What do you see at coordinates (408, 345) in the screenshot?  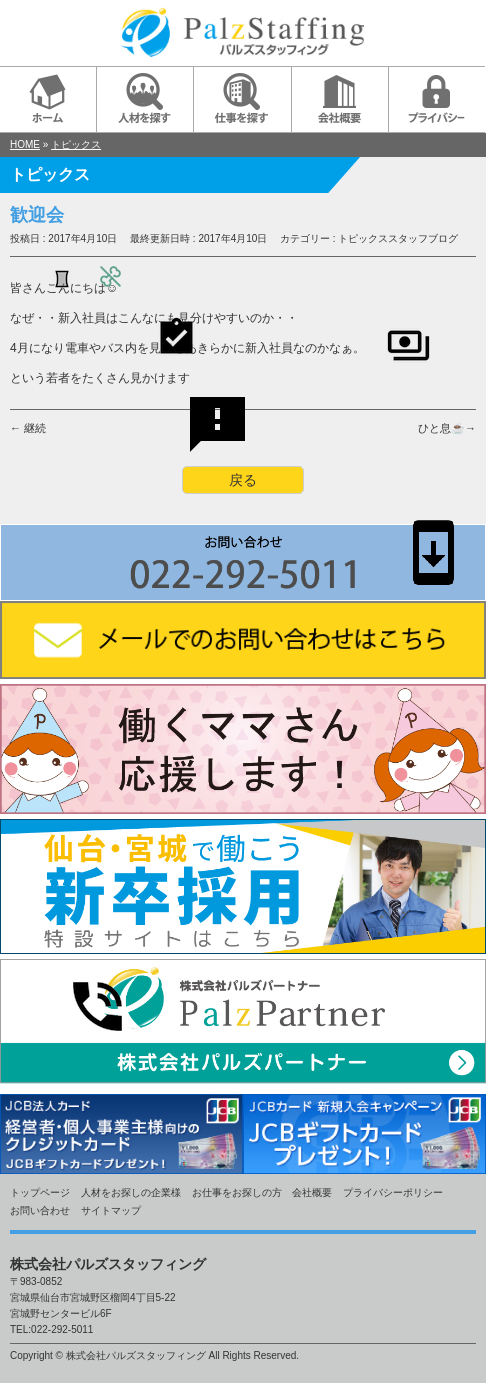 I see `access payment methods` at bounding box center [408, 345].